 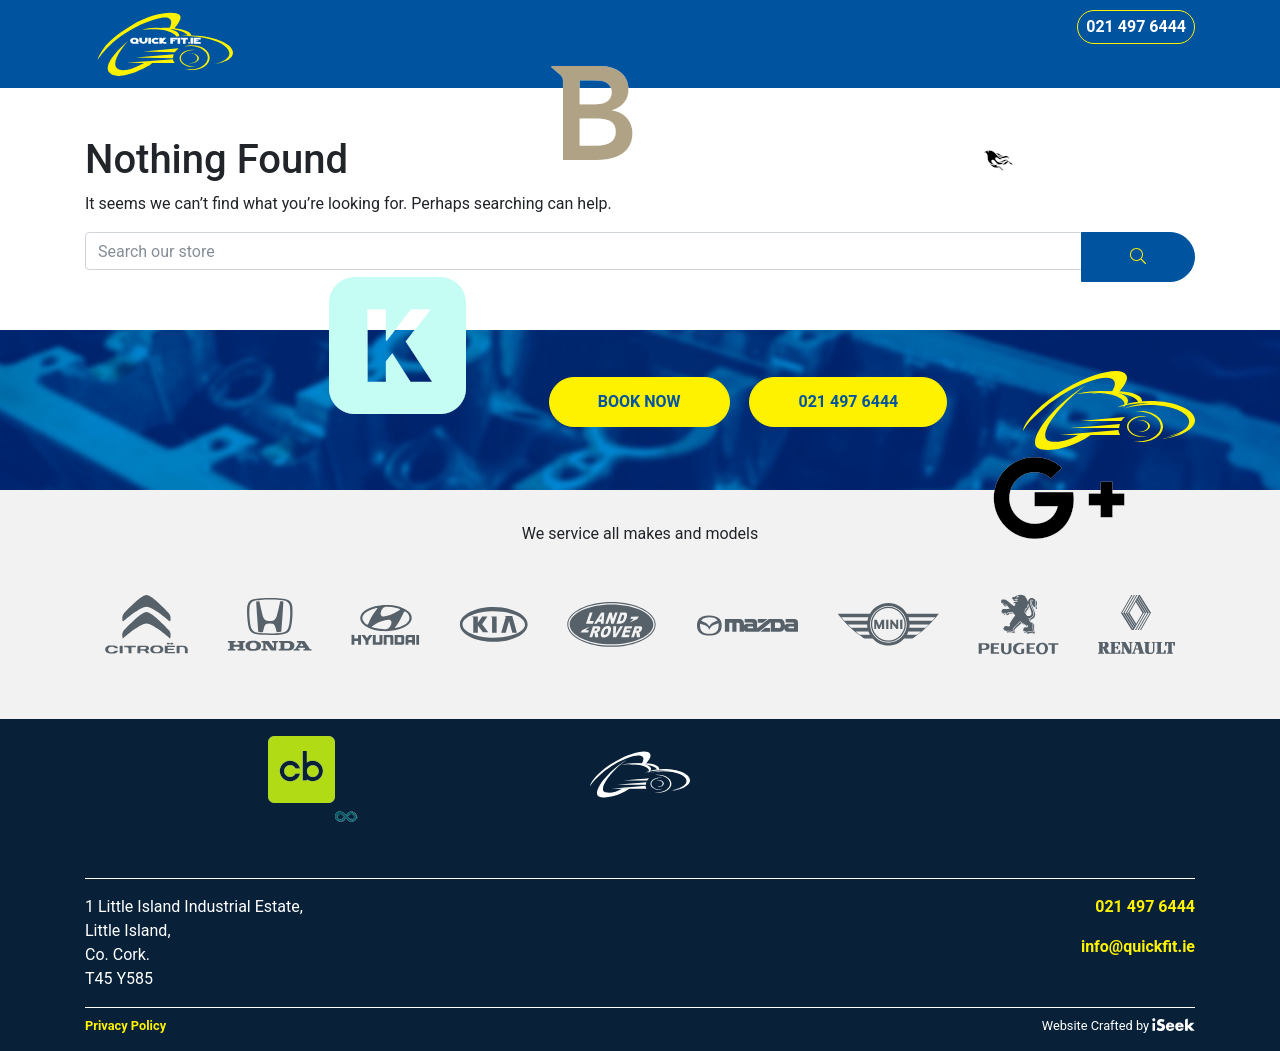 I want to click on keystone CMS logo, so click(x=397, y=345).